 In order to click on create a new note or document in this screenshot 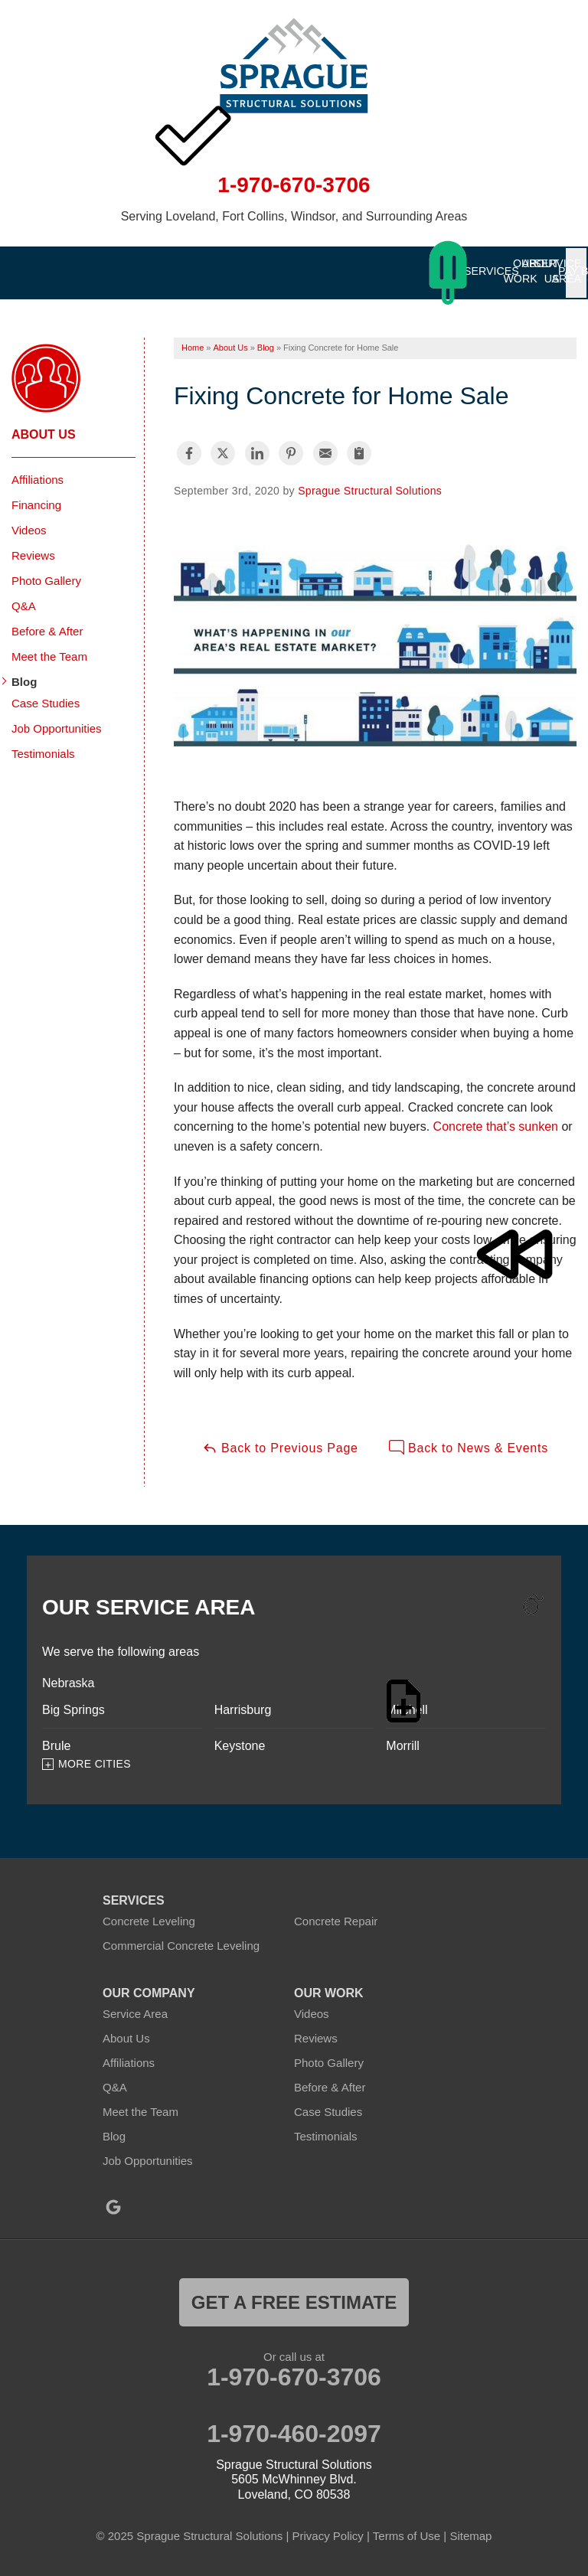, I will do `click(403, 1701)`.